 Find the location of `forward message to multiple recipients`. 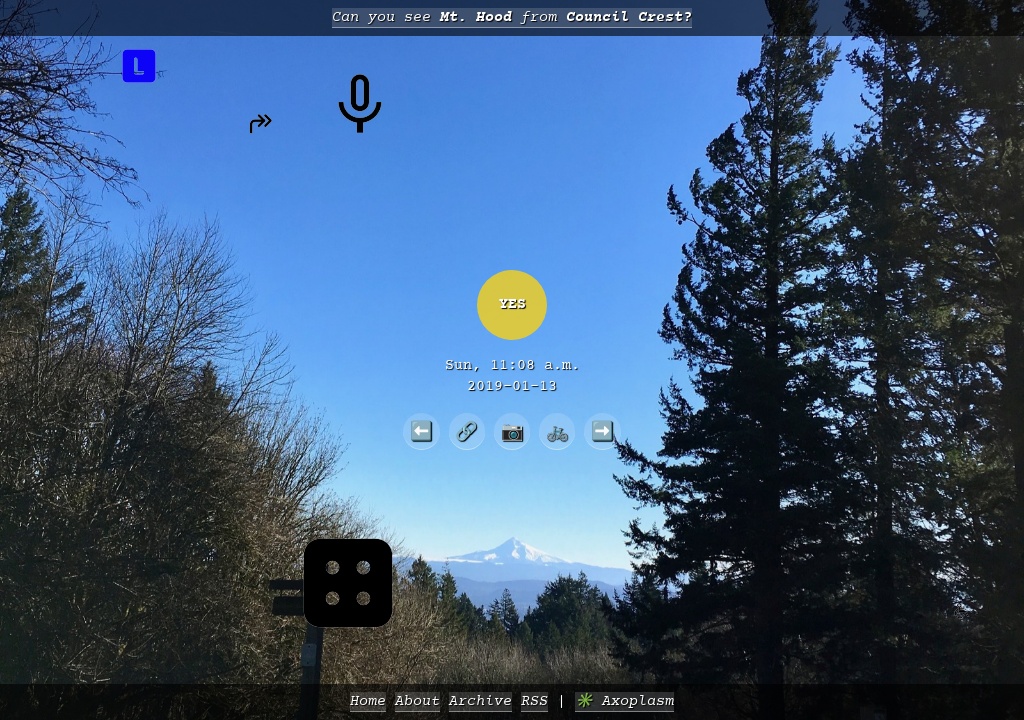

forward message to multiple recipients is located at coordinates (261, 124).